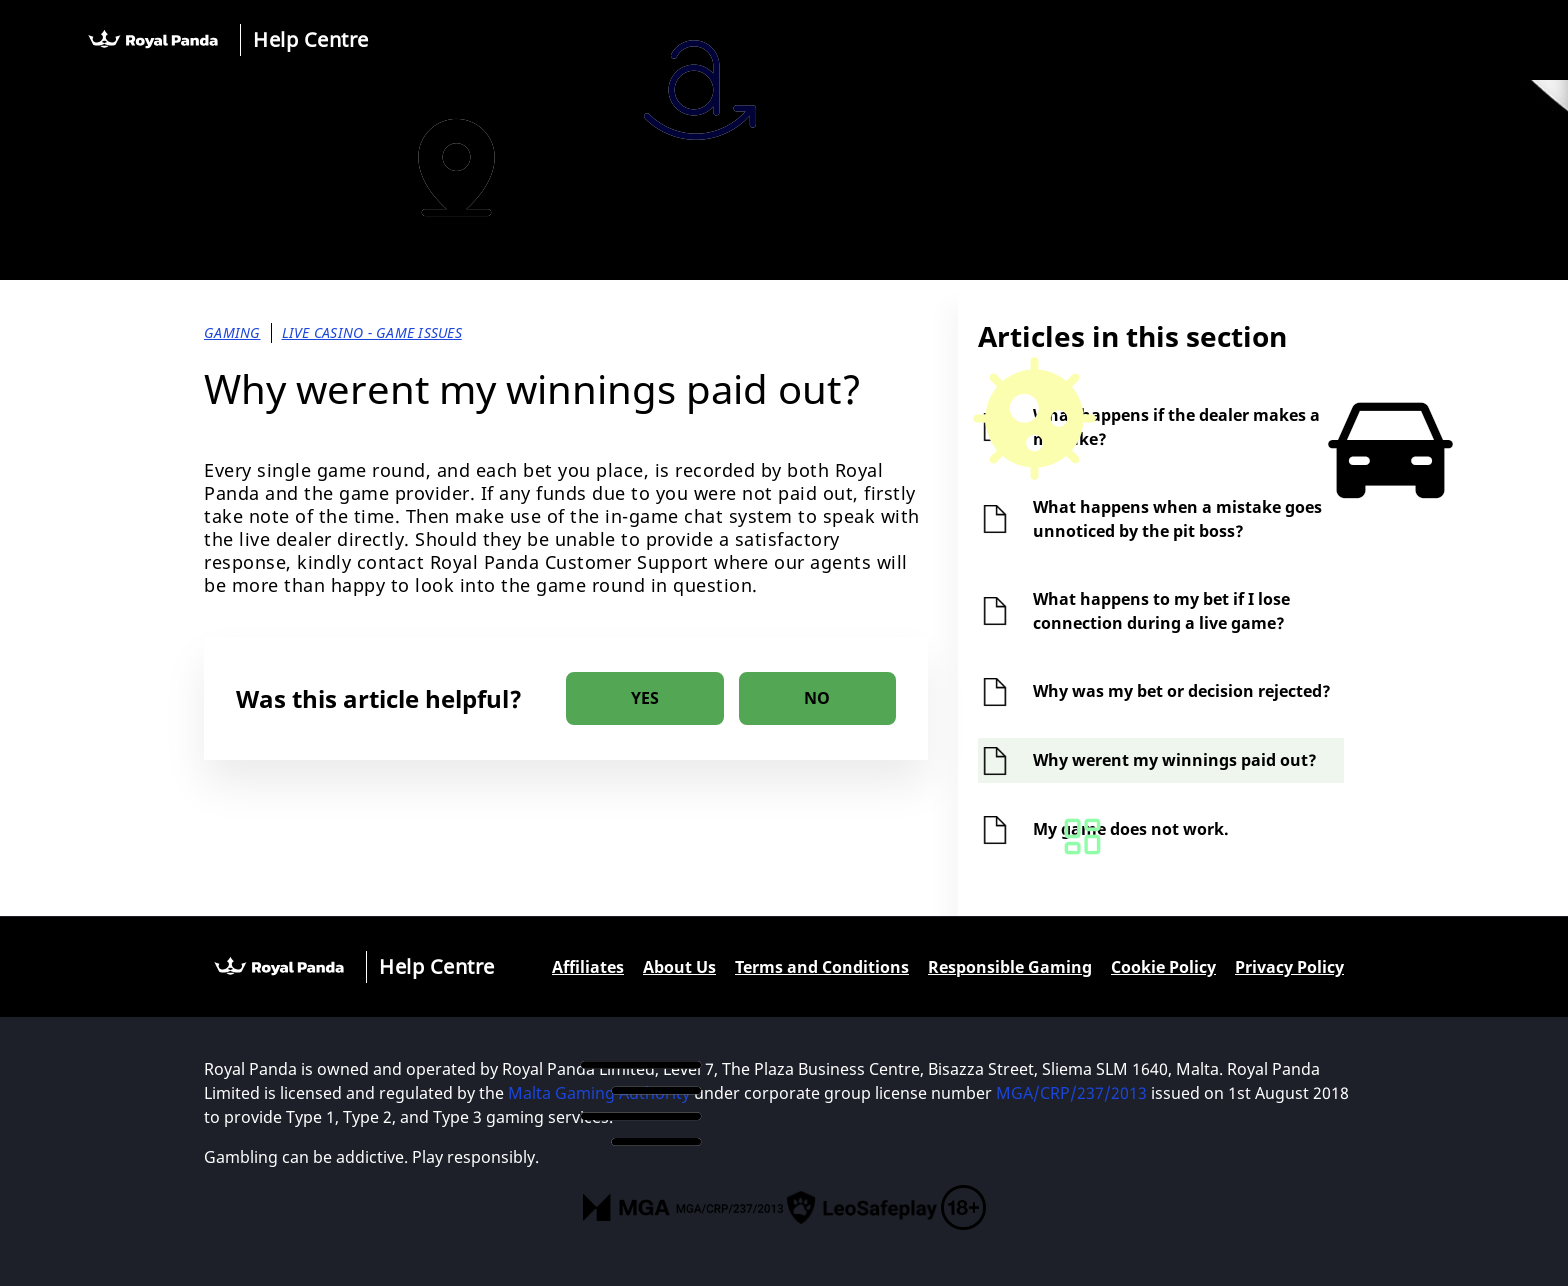  I want to click on align text to the right, so click(641, 1106).